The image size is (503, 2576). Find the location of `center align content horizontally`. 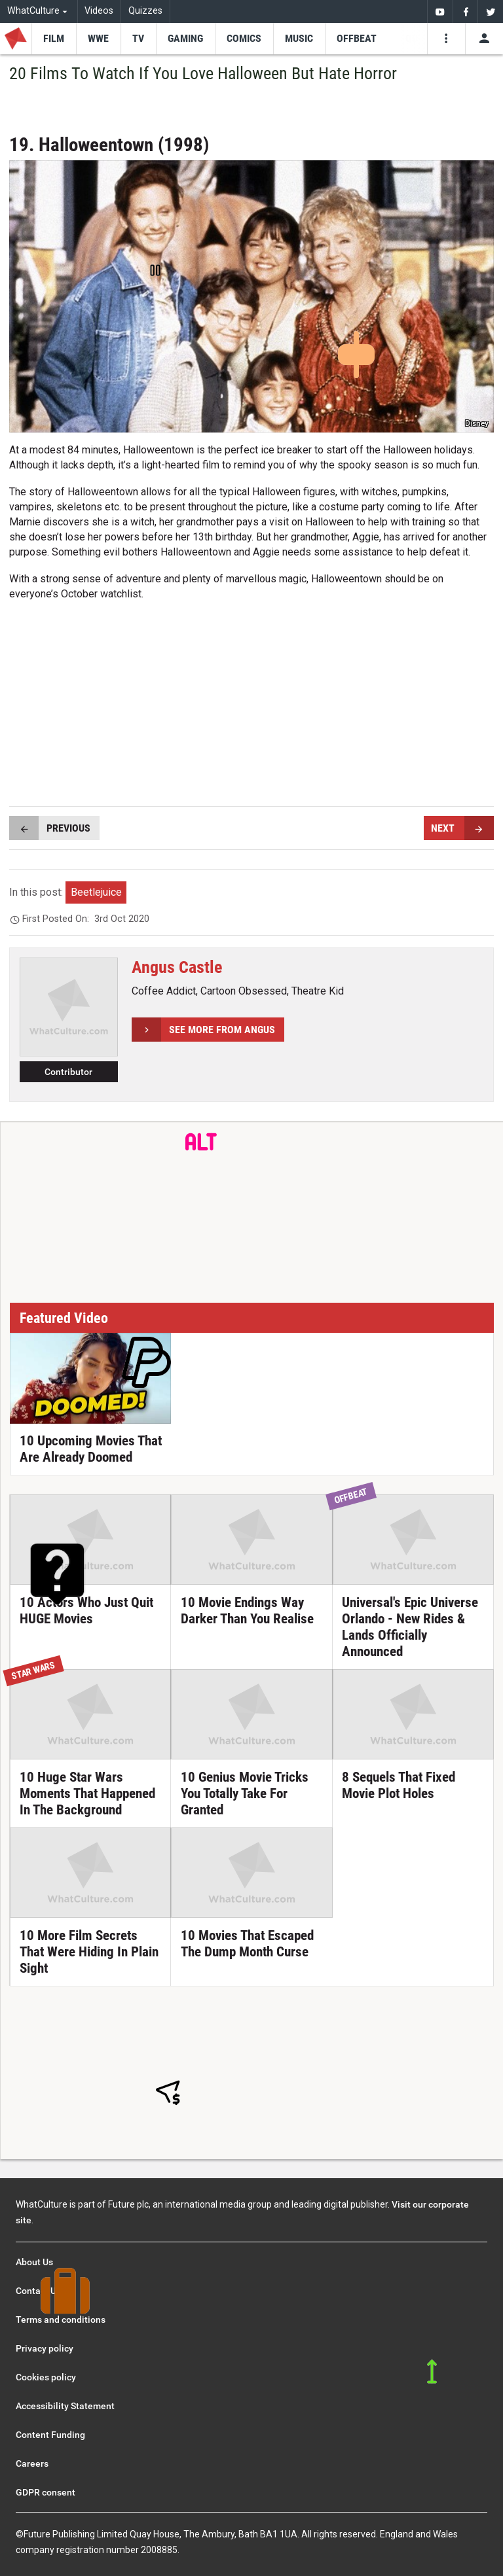

center align content horizontally is located at coordinates (356, 355).